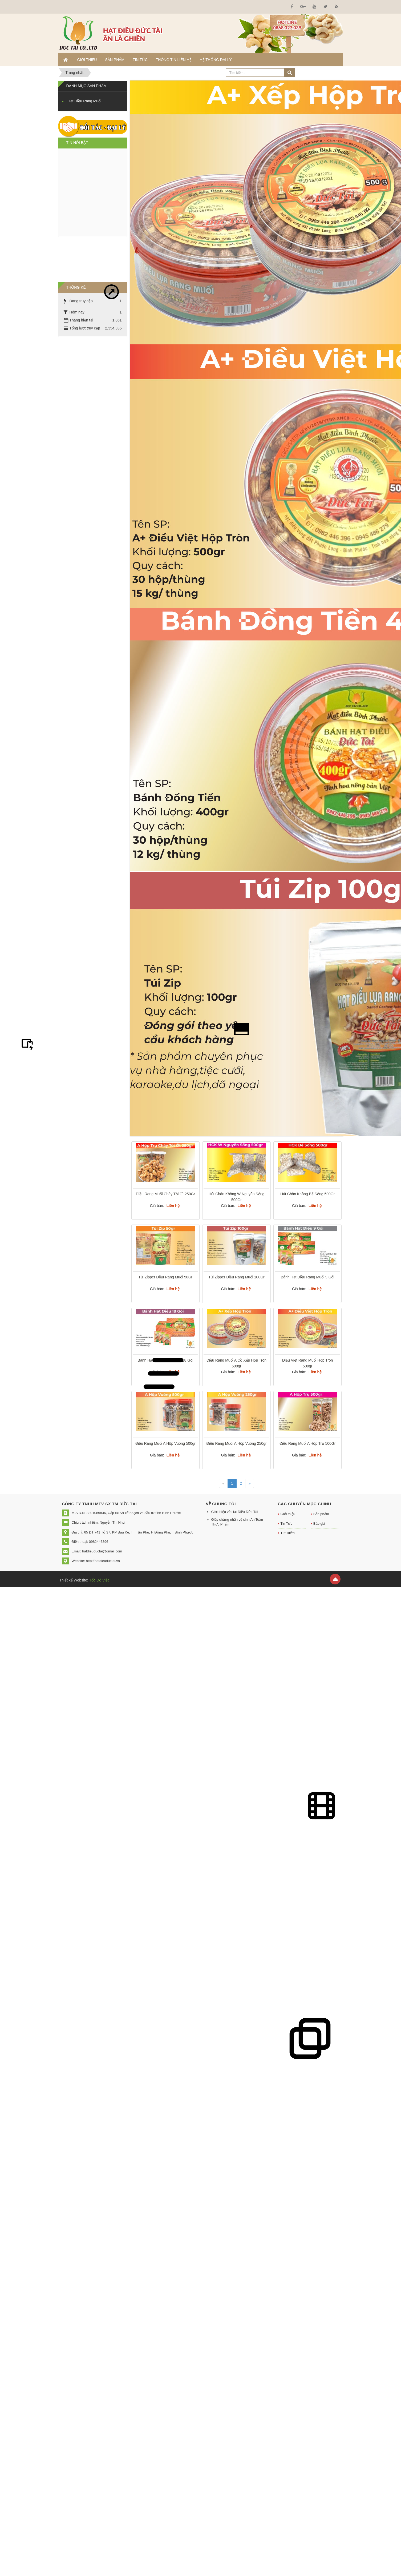  What do you see at coordinates (163, 1373) in the screenshot?
I see `clear all items from a list` at bounding box center [163, 1373].